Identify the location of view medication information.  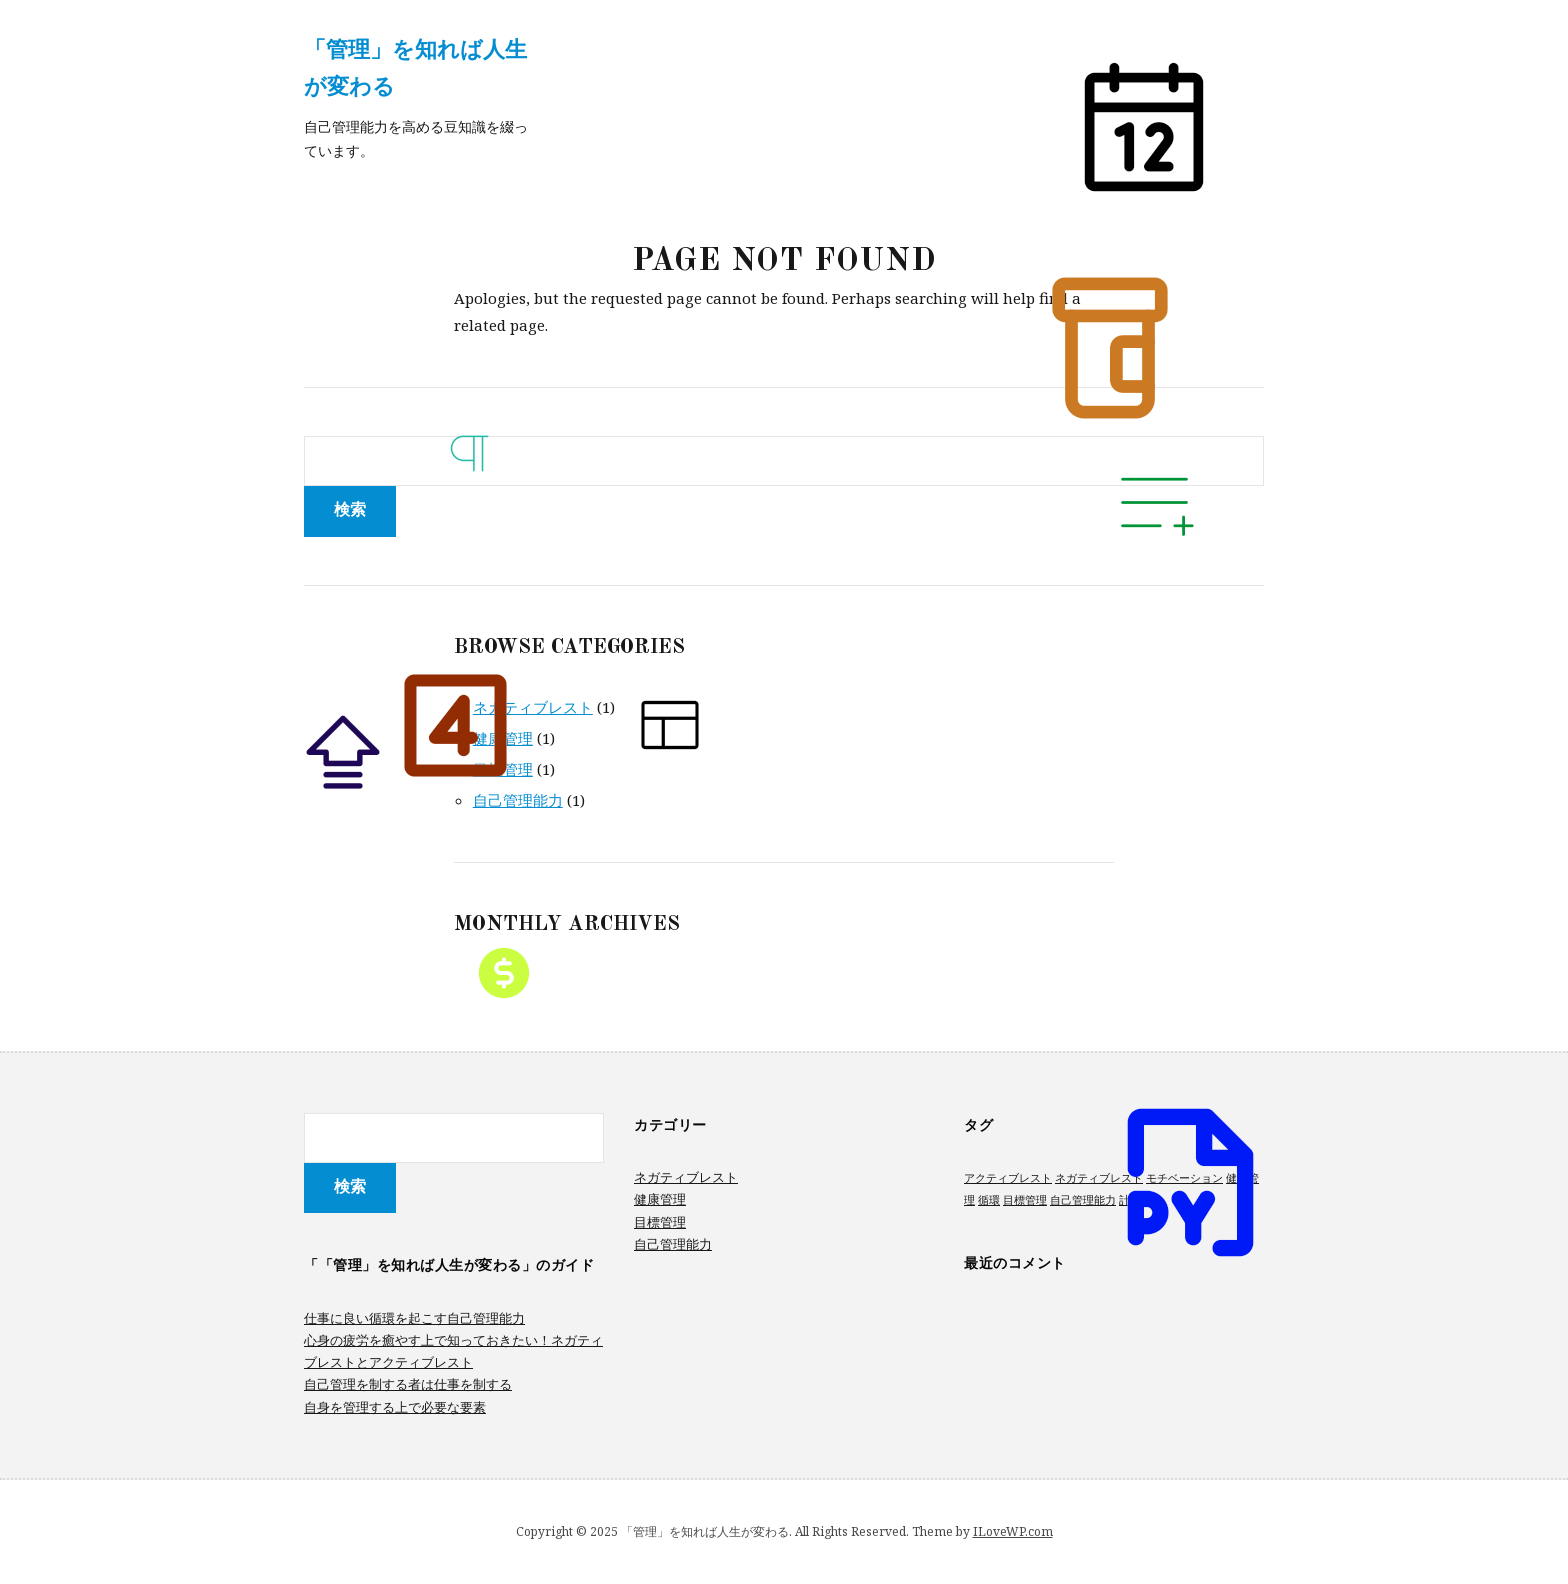
(1110, 348).